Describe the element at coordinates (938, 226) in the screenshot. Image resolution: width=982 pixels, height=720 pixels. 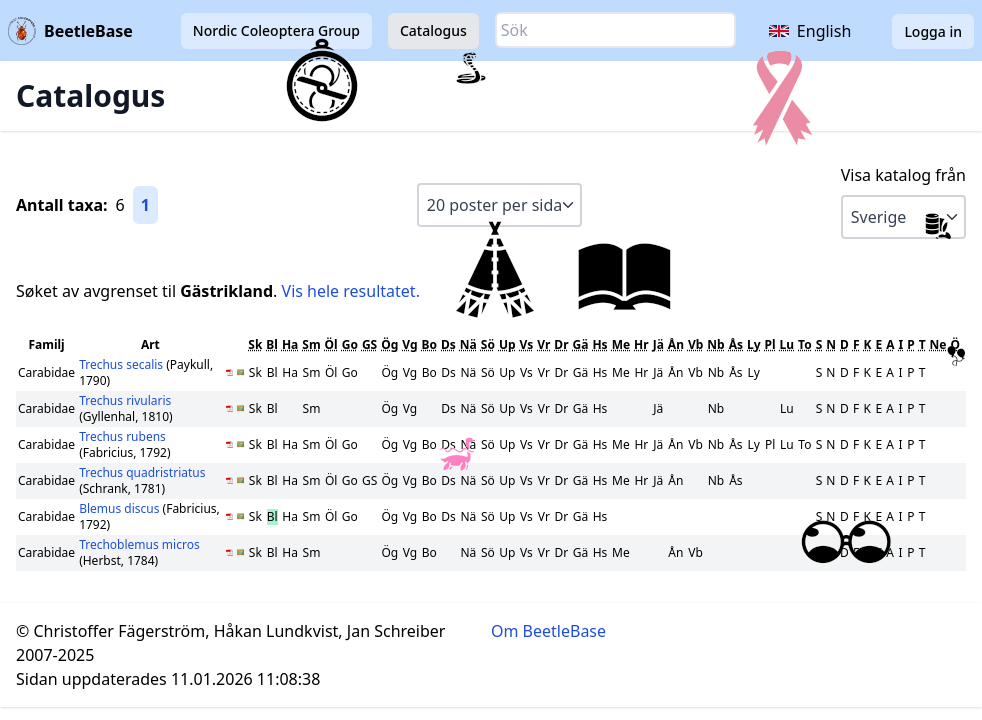
I see `indicates a leaking or damaged container` at that location.